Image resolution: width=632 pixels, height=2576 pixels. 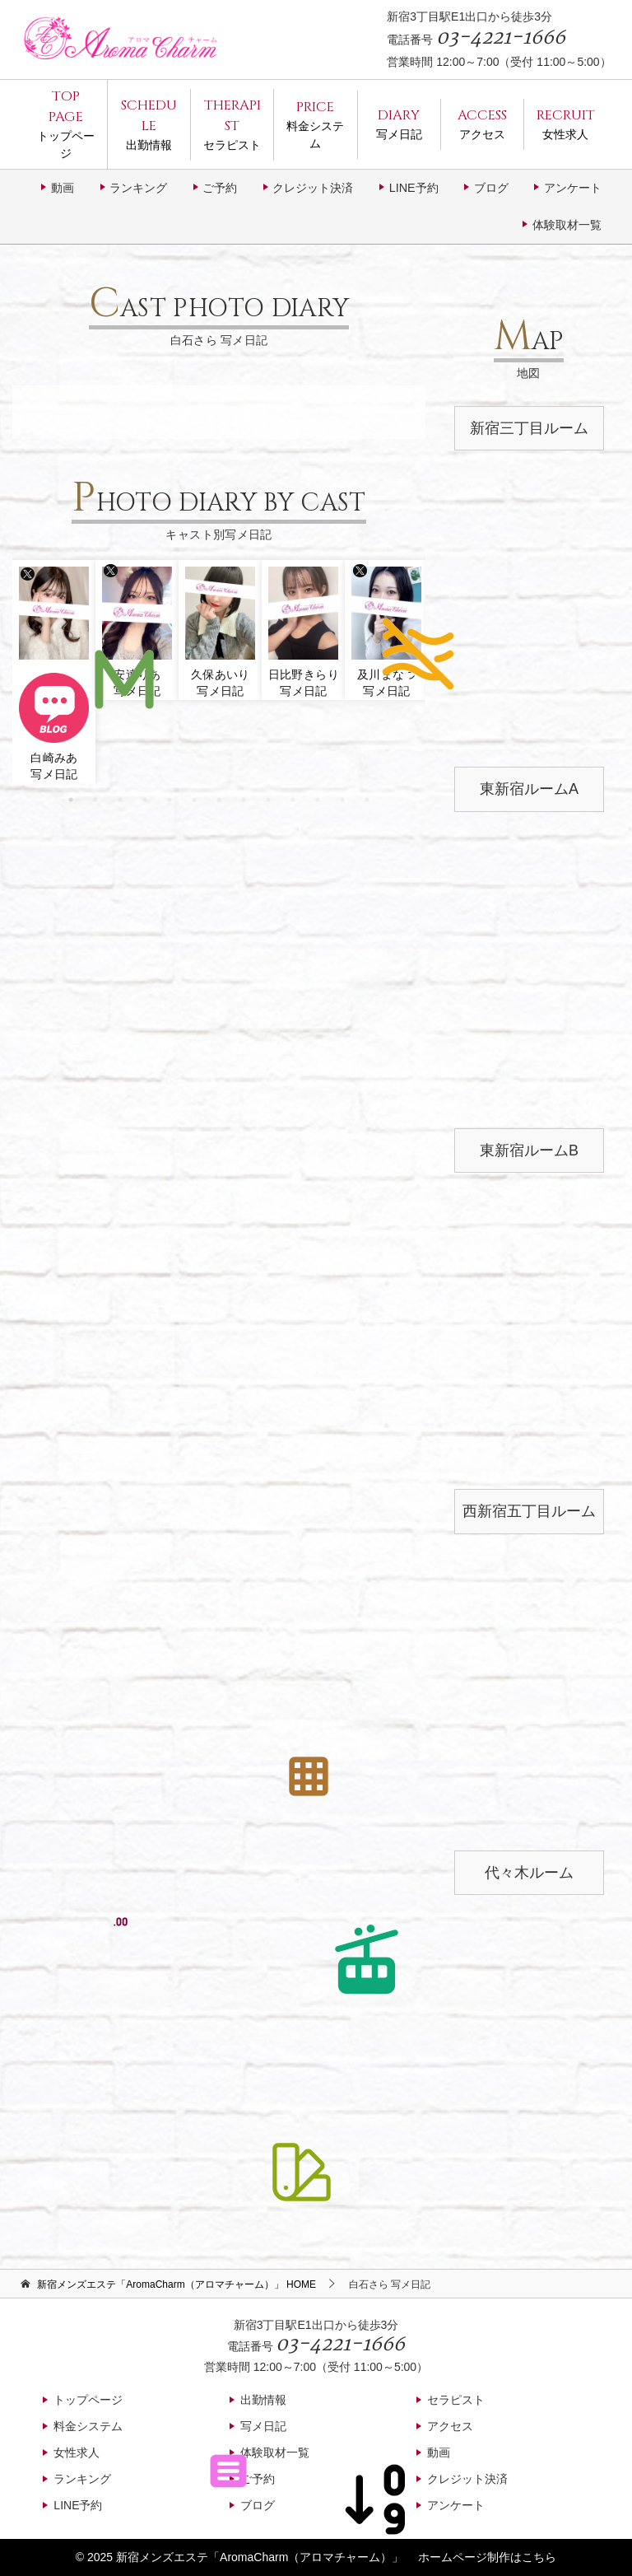 I want to click on indicates items starting with the letter M, so click(x=124, y=679).